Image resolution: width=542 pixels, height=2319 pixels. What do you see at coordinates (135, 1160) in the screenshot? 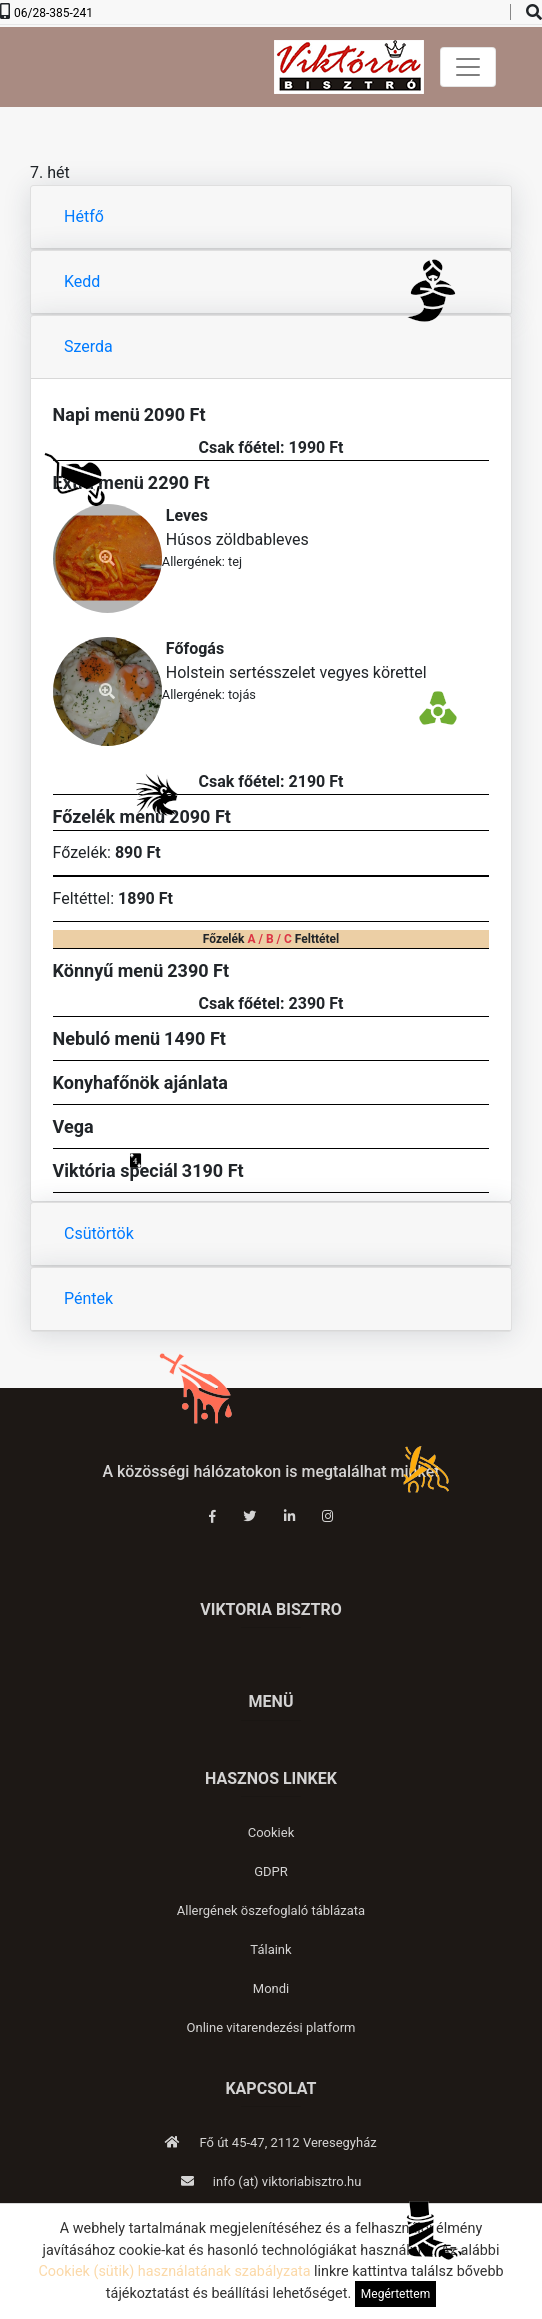
I see `four of spades playing card` at bounding box center [135, 1160].